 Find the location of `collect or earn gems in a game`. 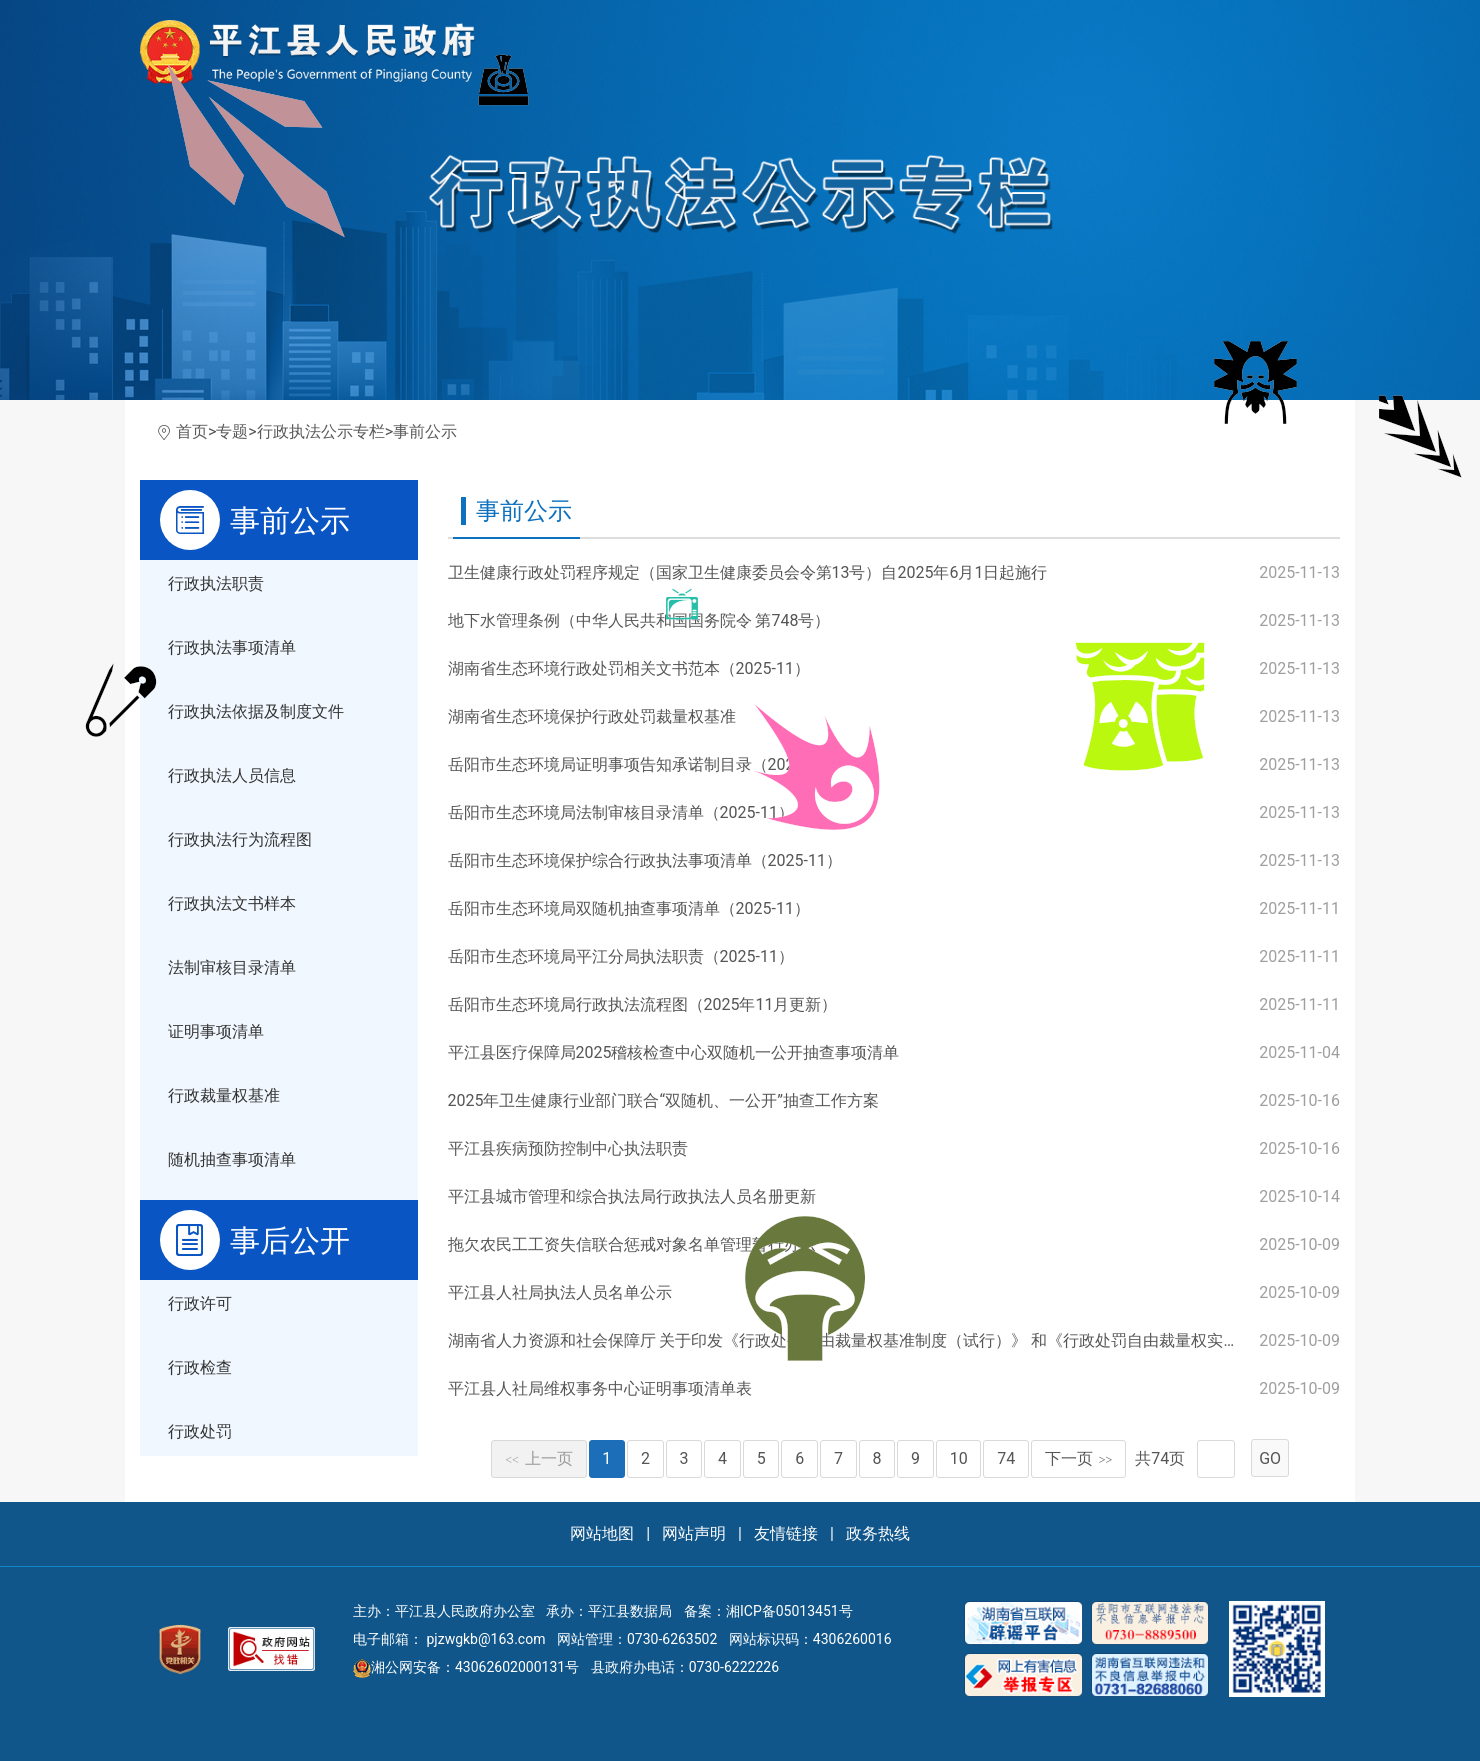

collect or earn gems in a game is located at coordinates (255, 149).